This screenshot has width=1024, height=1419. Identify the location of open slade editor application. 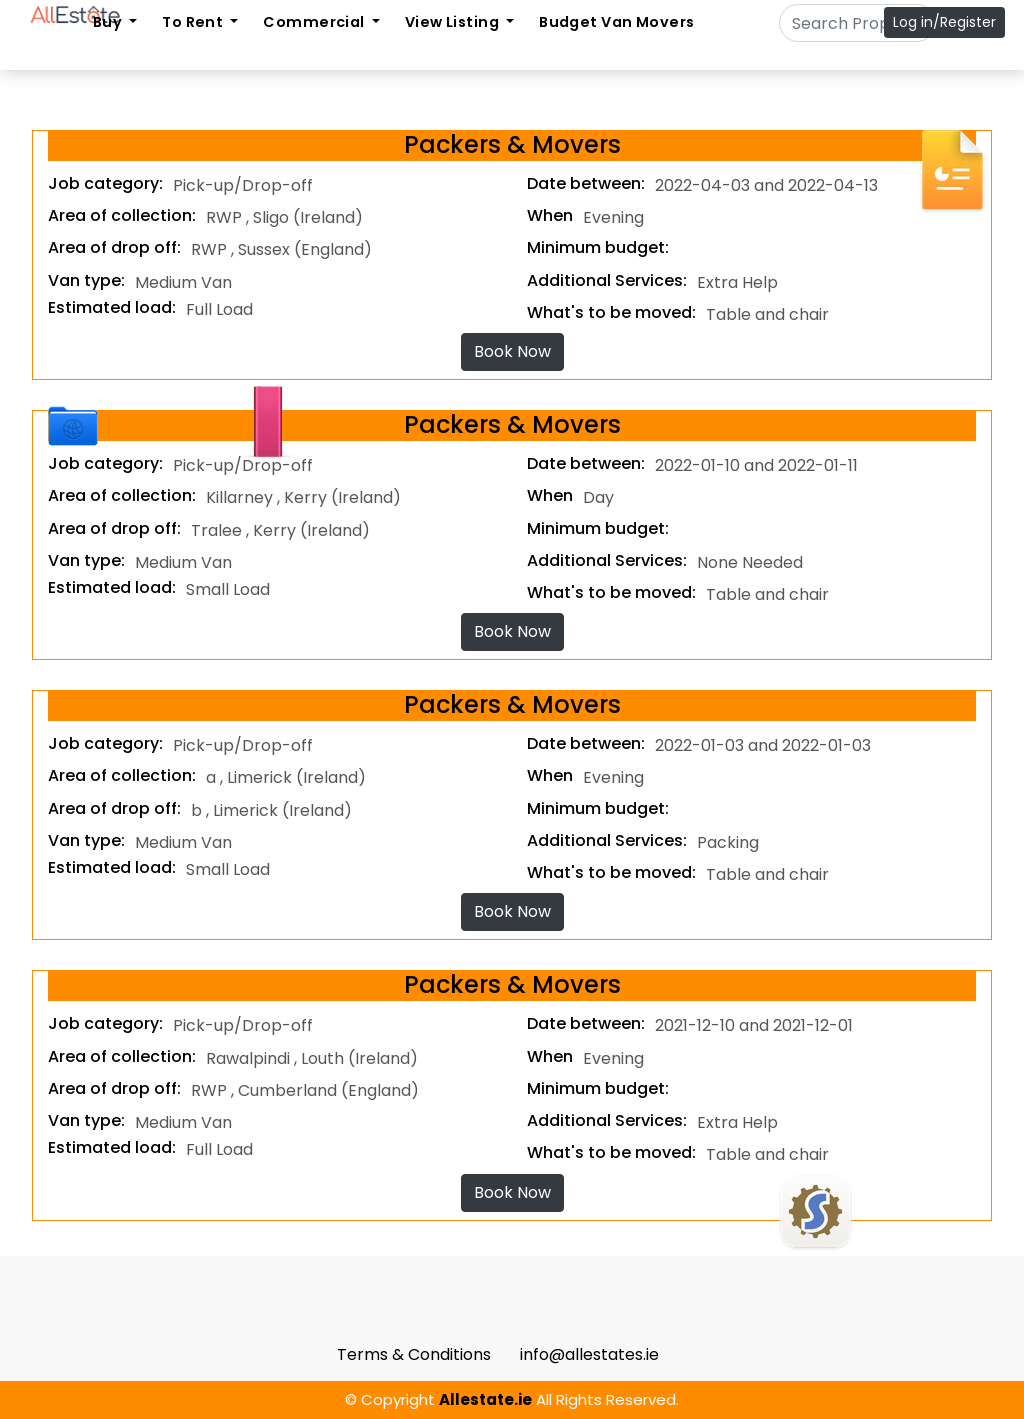
(815, 1211).